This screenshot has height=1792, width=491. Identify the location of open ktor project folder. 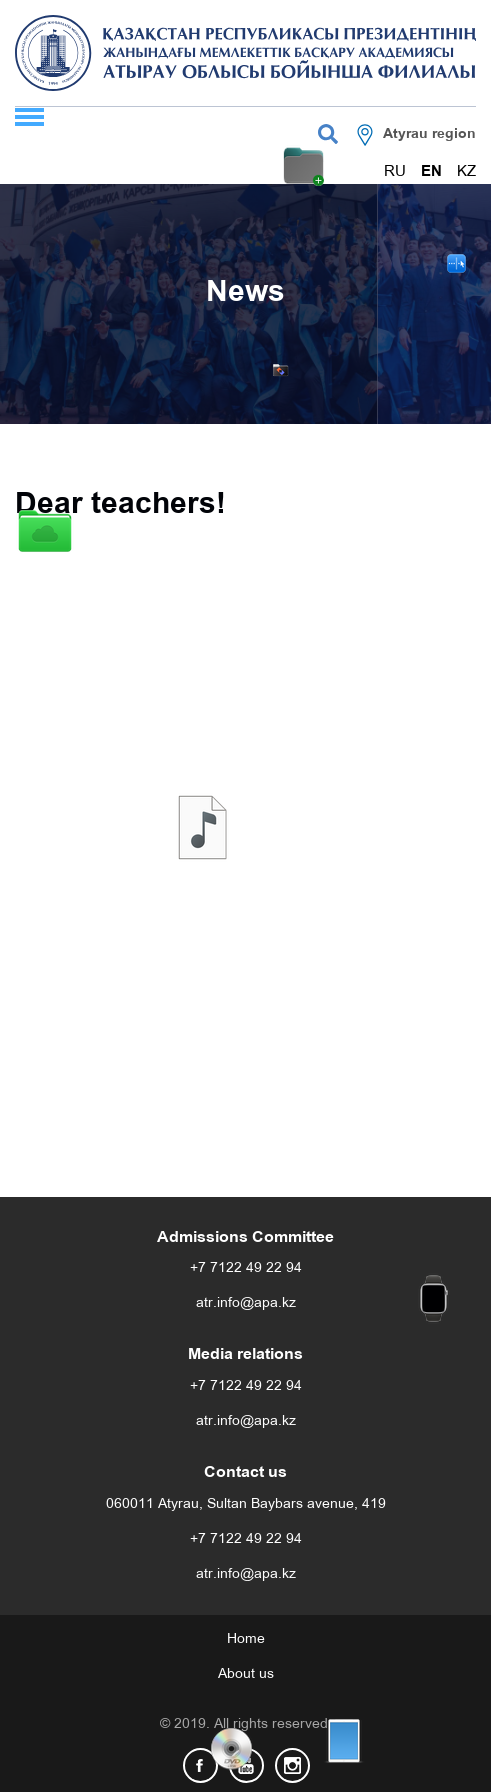
(280, 370).